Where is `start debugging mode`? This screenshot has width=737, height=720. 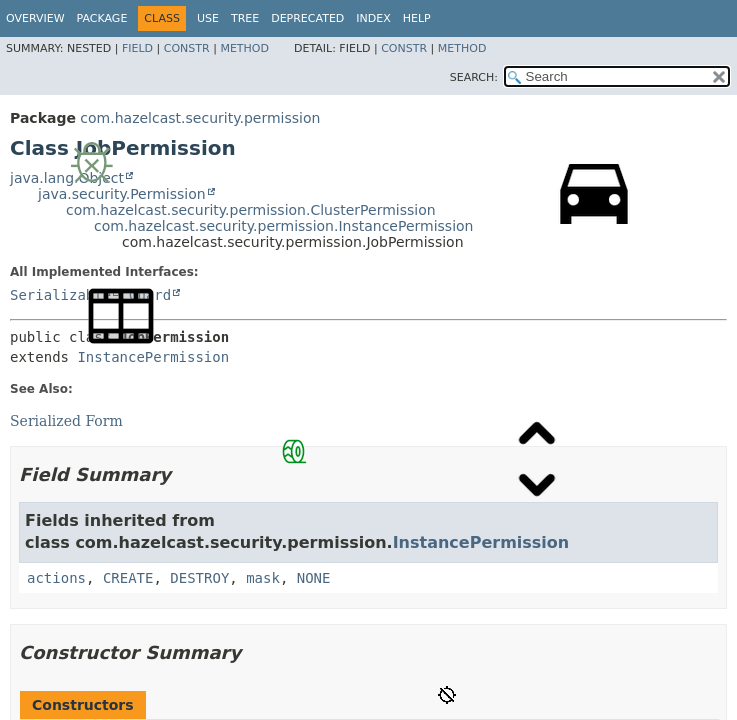 start debugging mode is located at coordinates (92, 163).